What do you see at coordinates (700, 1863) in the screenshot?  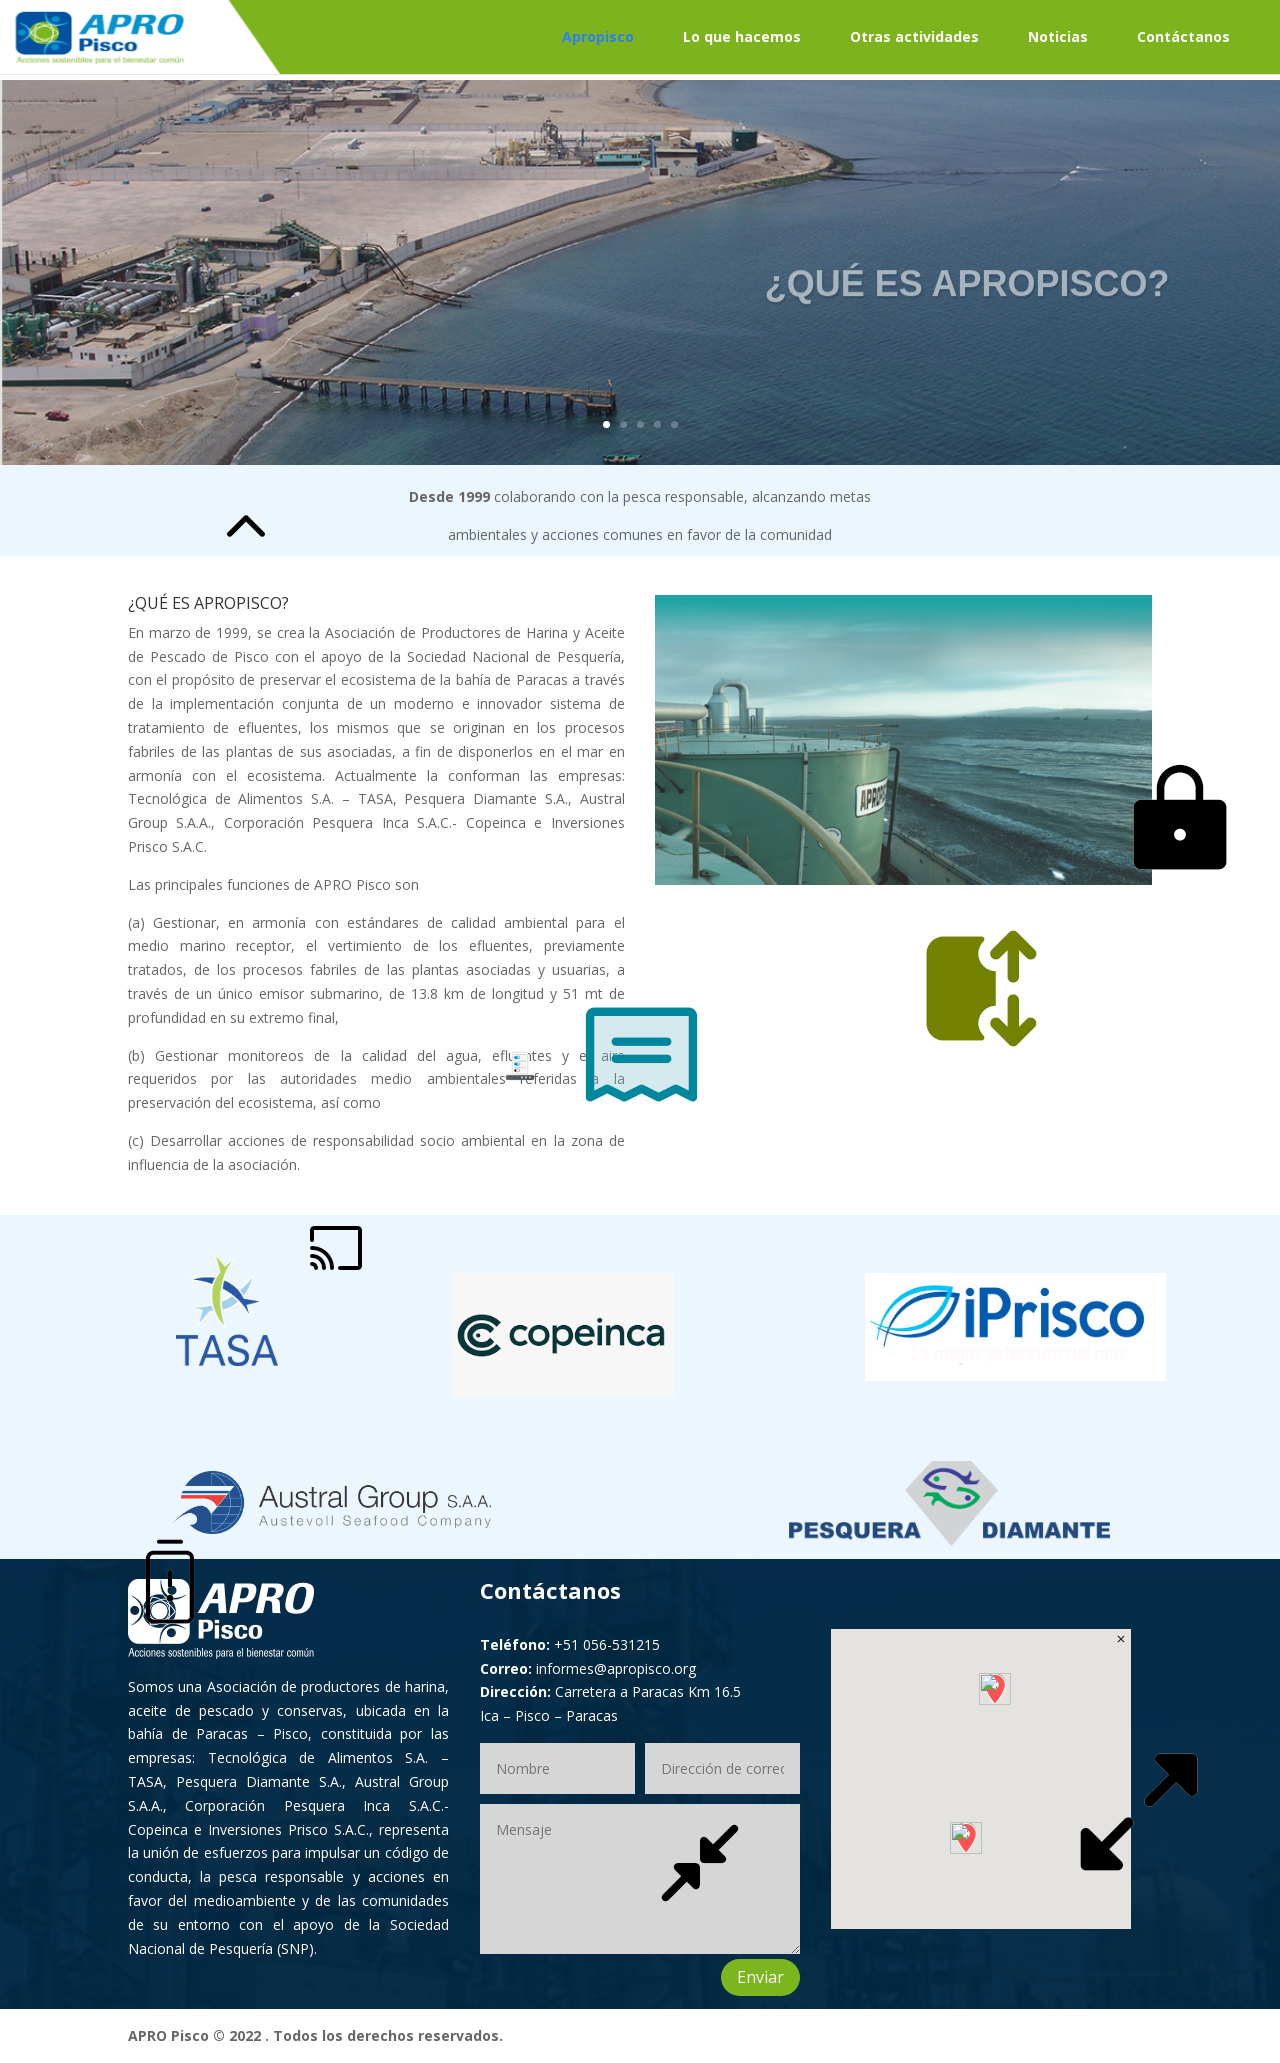 I see `exit fullscreen mode` at bounding box center [700, 1863].